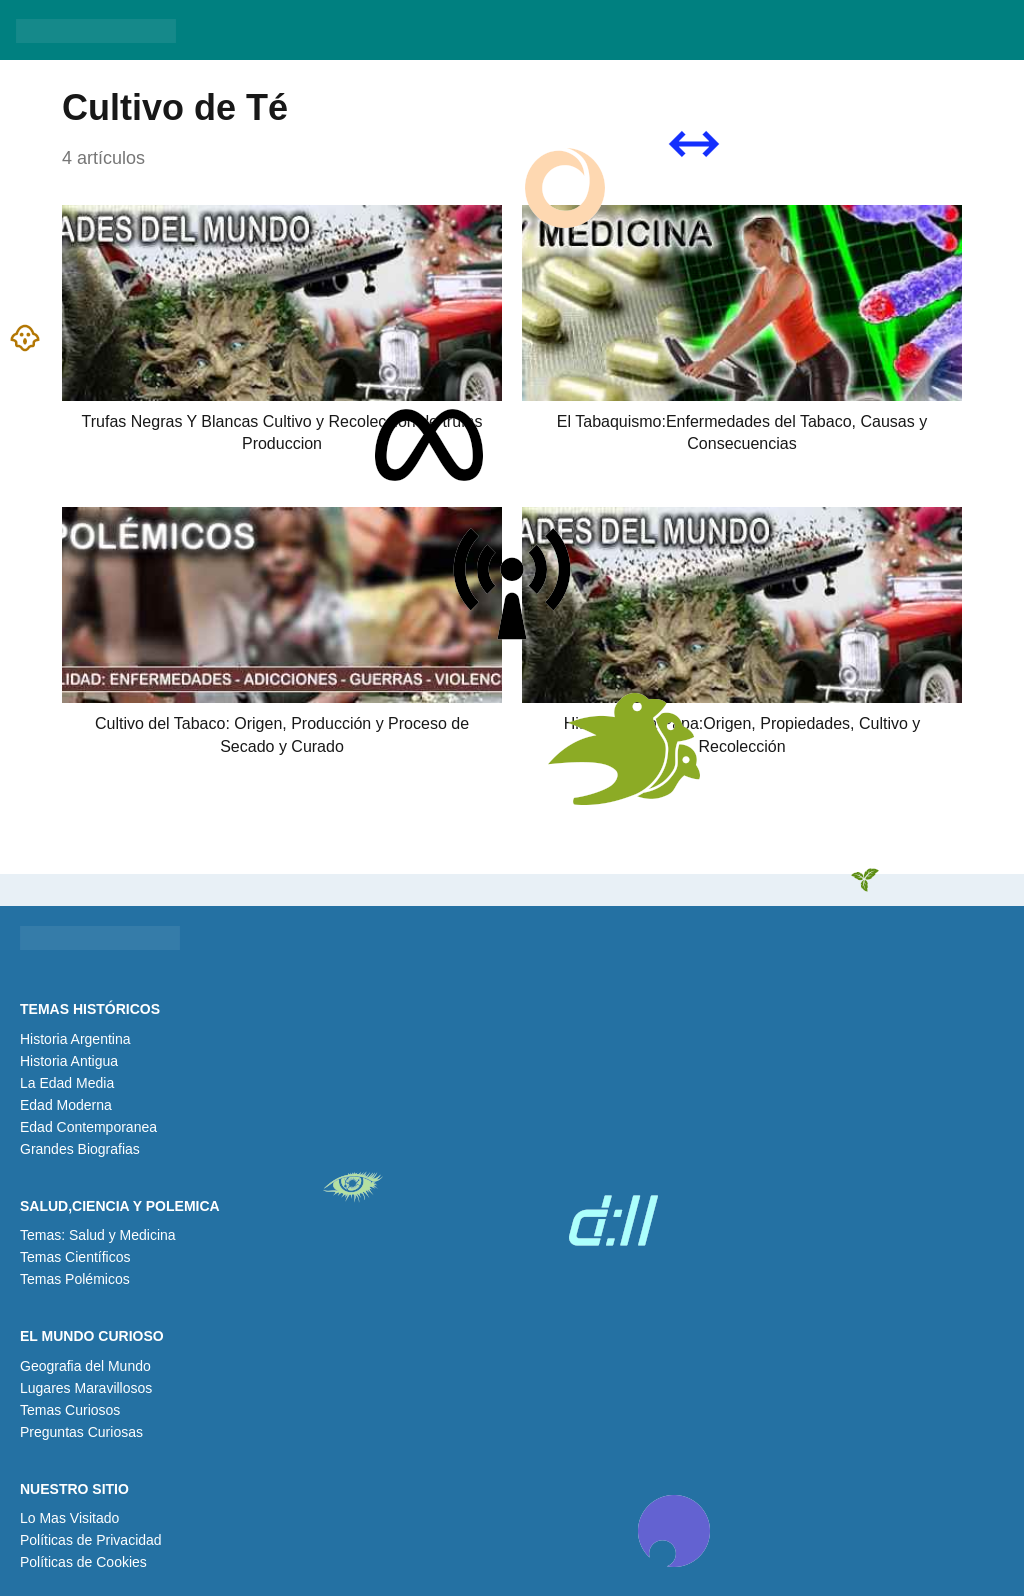 This screenshot has height=1596, width=1024. Describe the element at coordinates (694, 144) in the screenshot. I see `expand content horizontally` at that location.